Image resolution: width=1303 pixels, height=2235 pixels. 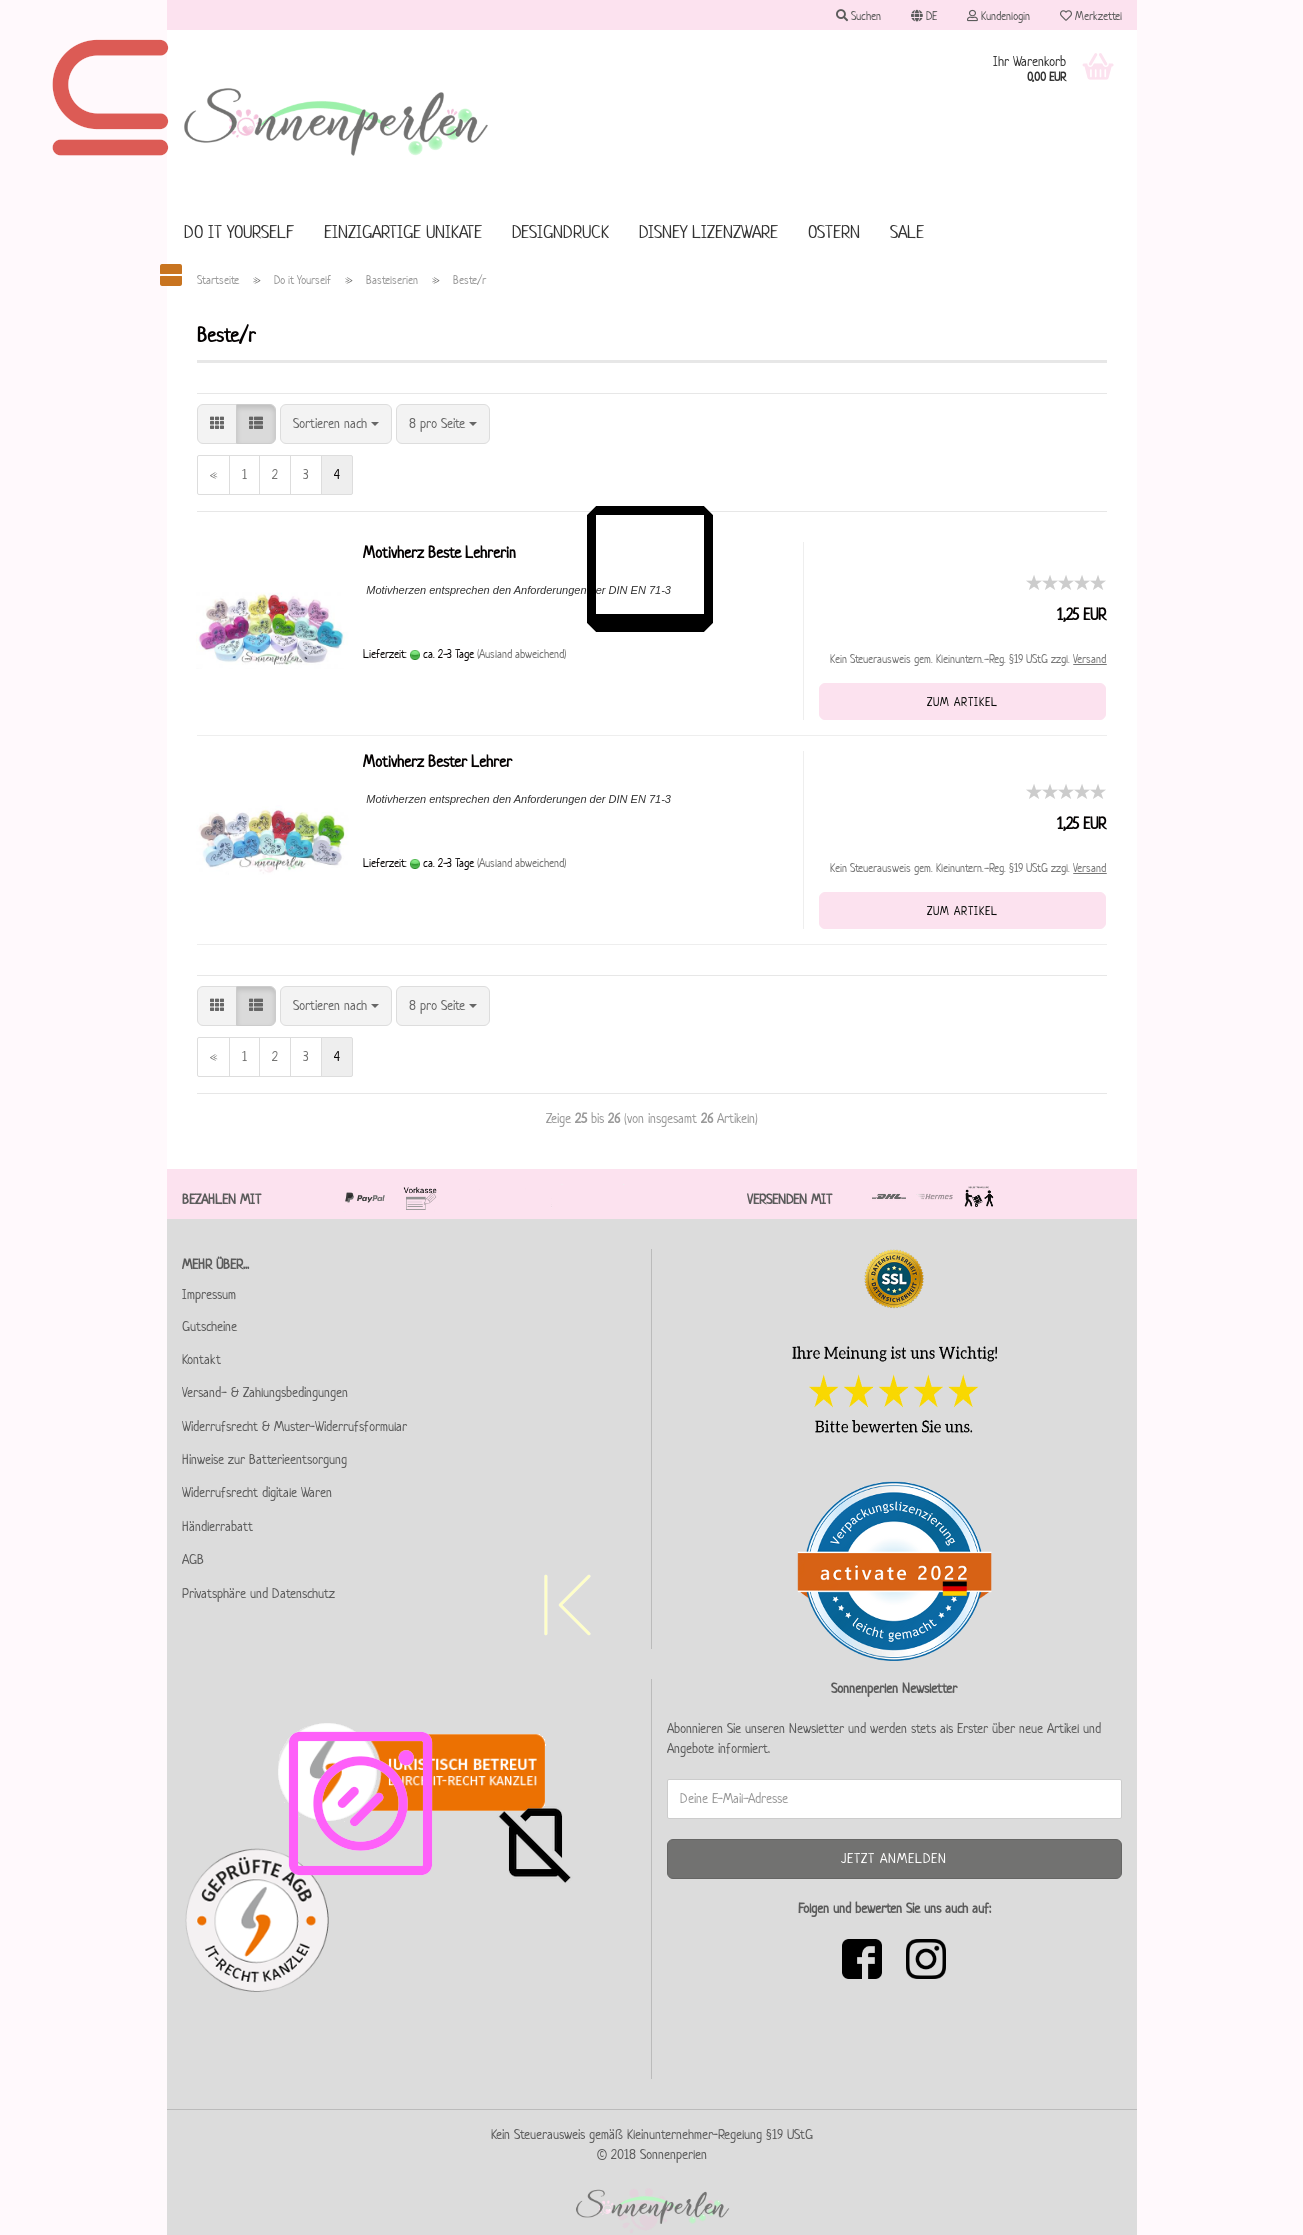 What do you see at coordinates (566, 1605) in the screenshot?
I see `navigate to the beginning or first item` at bounding box center [566, 1605].